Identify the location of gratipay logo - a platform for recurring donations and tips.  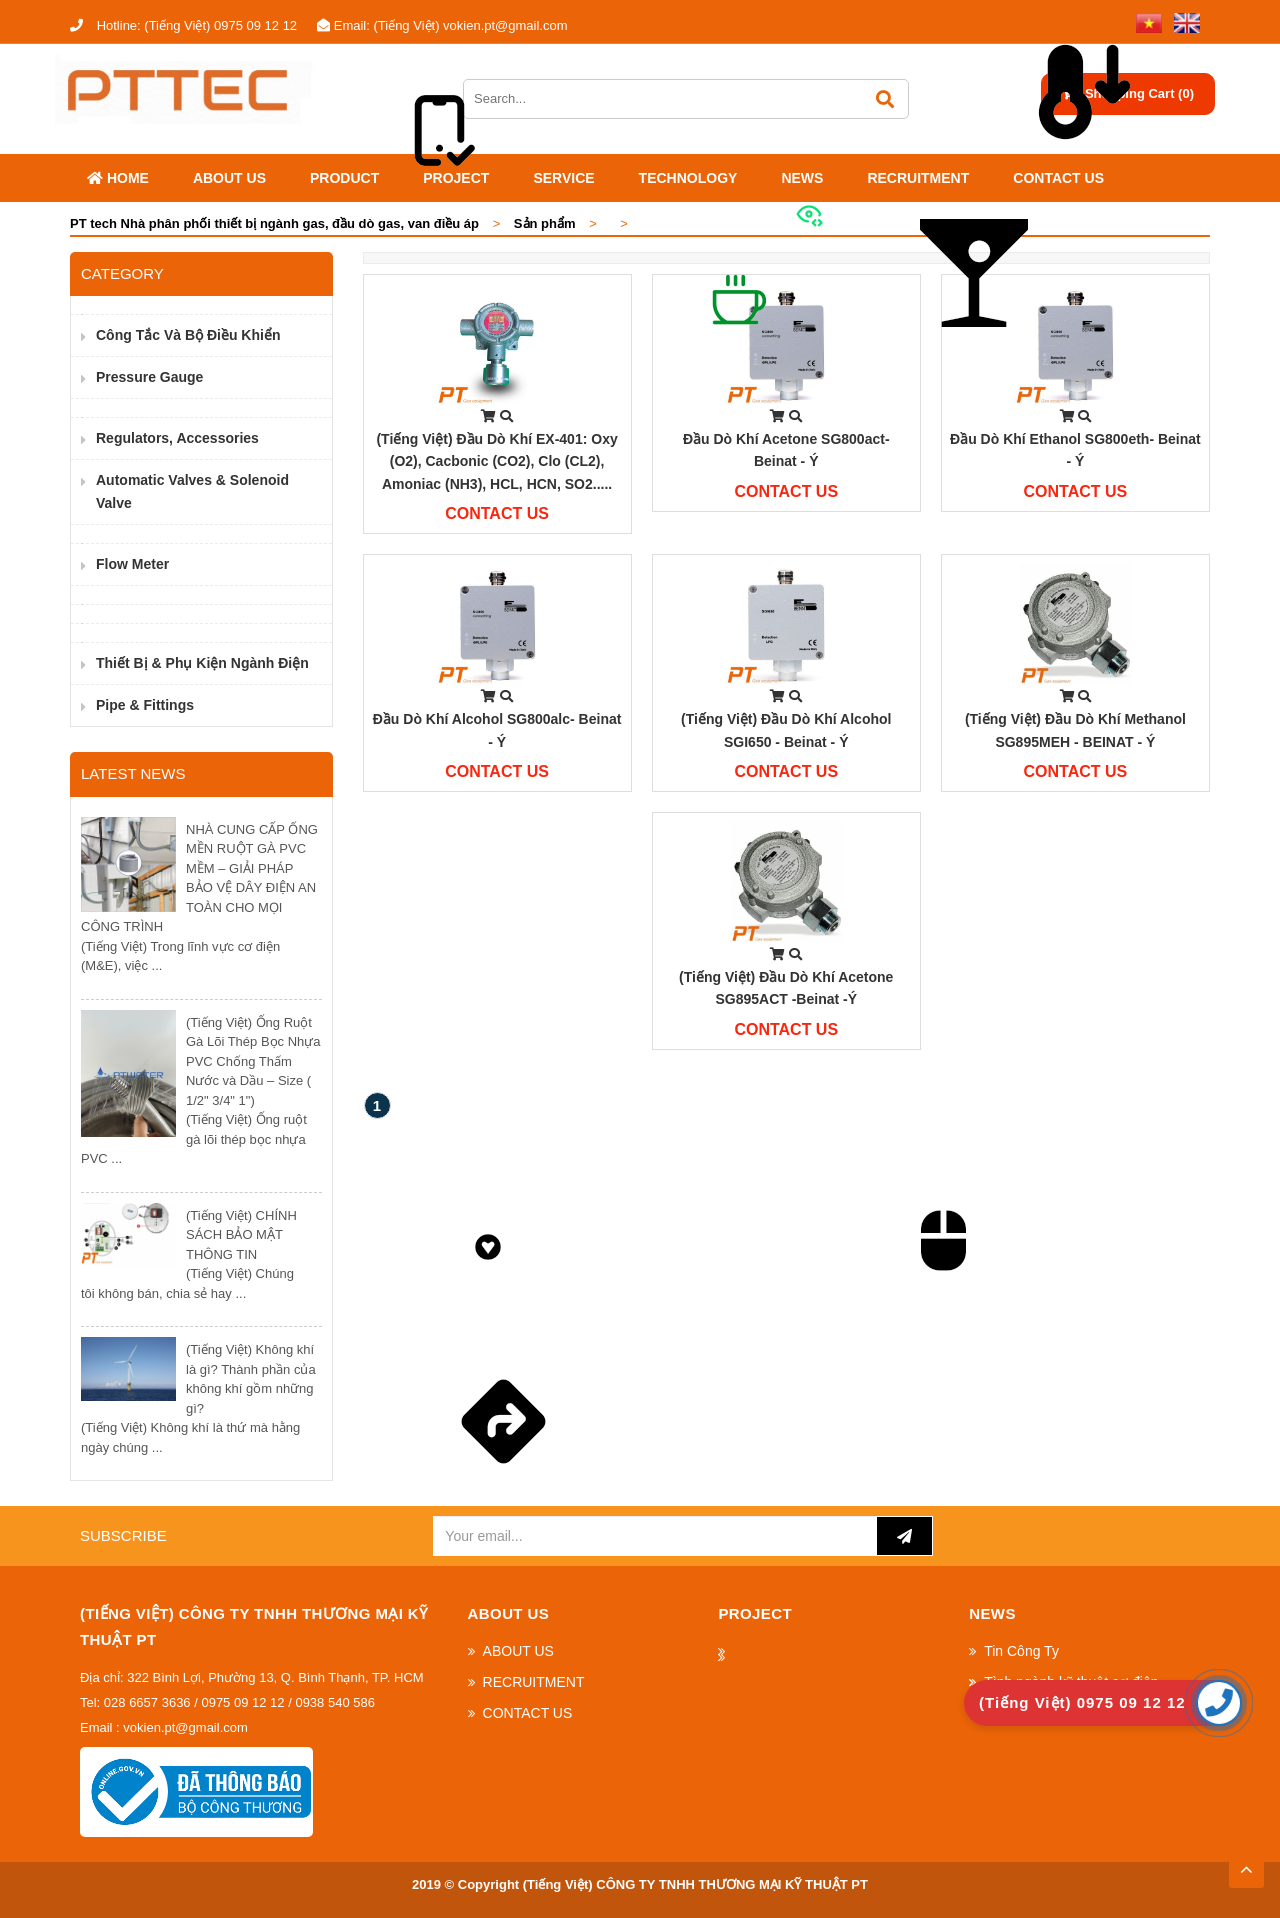
(488, 1247).